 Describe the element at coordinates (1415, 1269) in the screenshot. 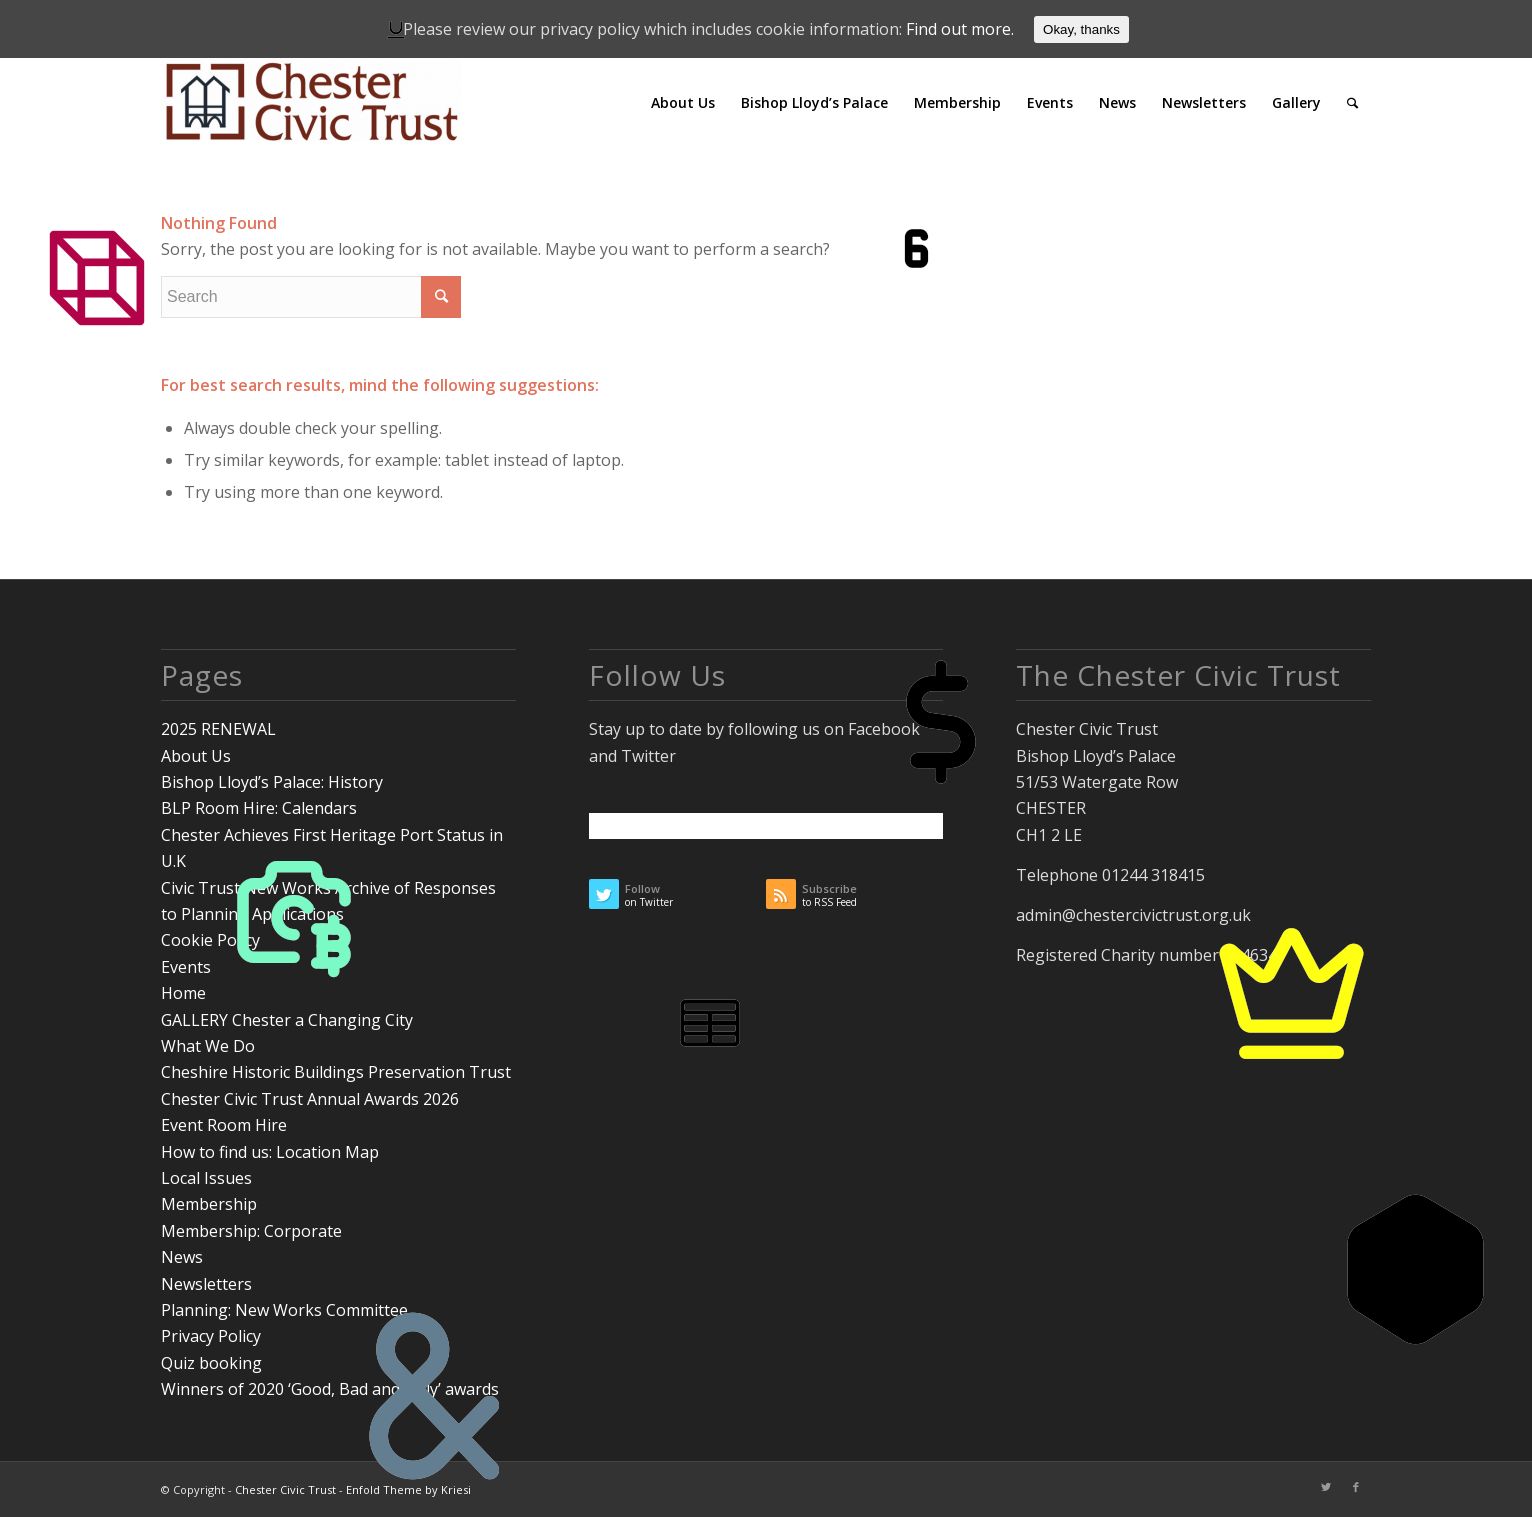

I see `indicates a selected or active state` at that location.